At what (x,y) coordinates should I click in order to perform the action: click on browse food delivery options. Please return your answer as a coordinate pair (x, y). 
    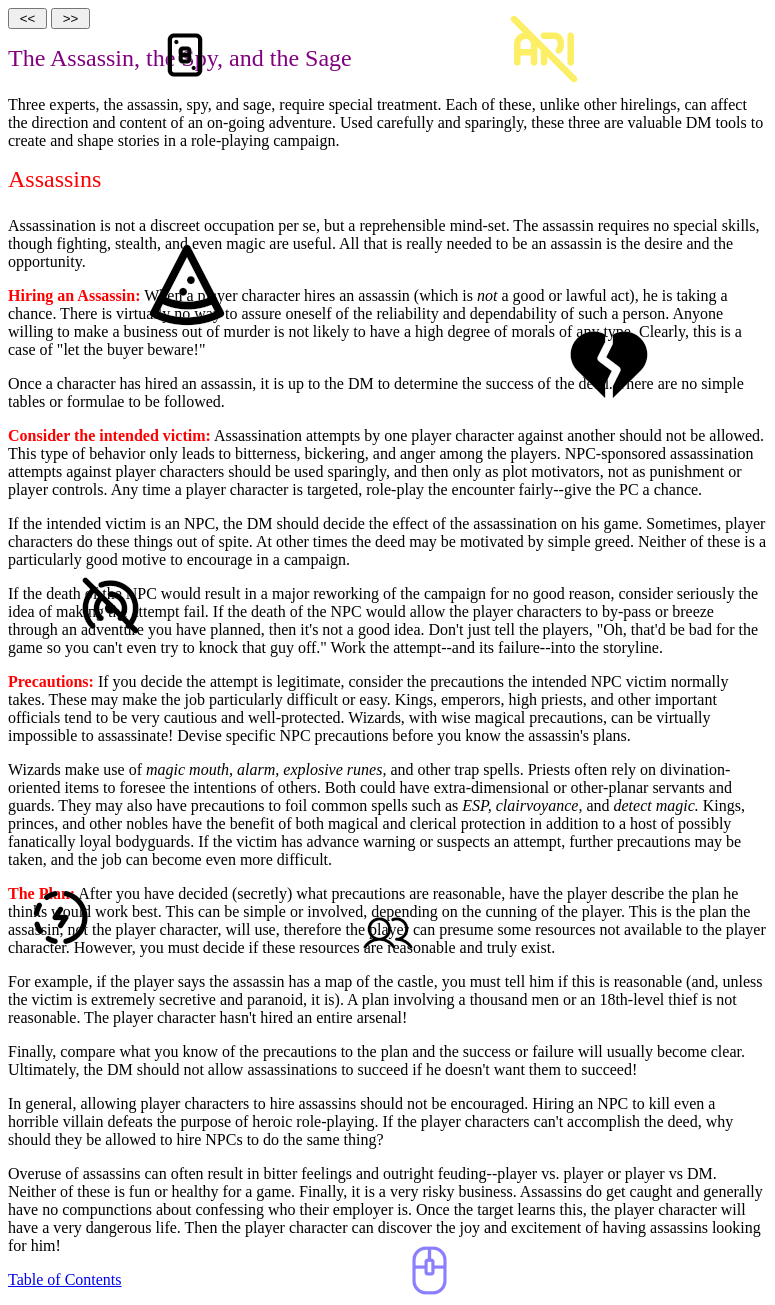
    Looking at the image, I should click on (187, 284).